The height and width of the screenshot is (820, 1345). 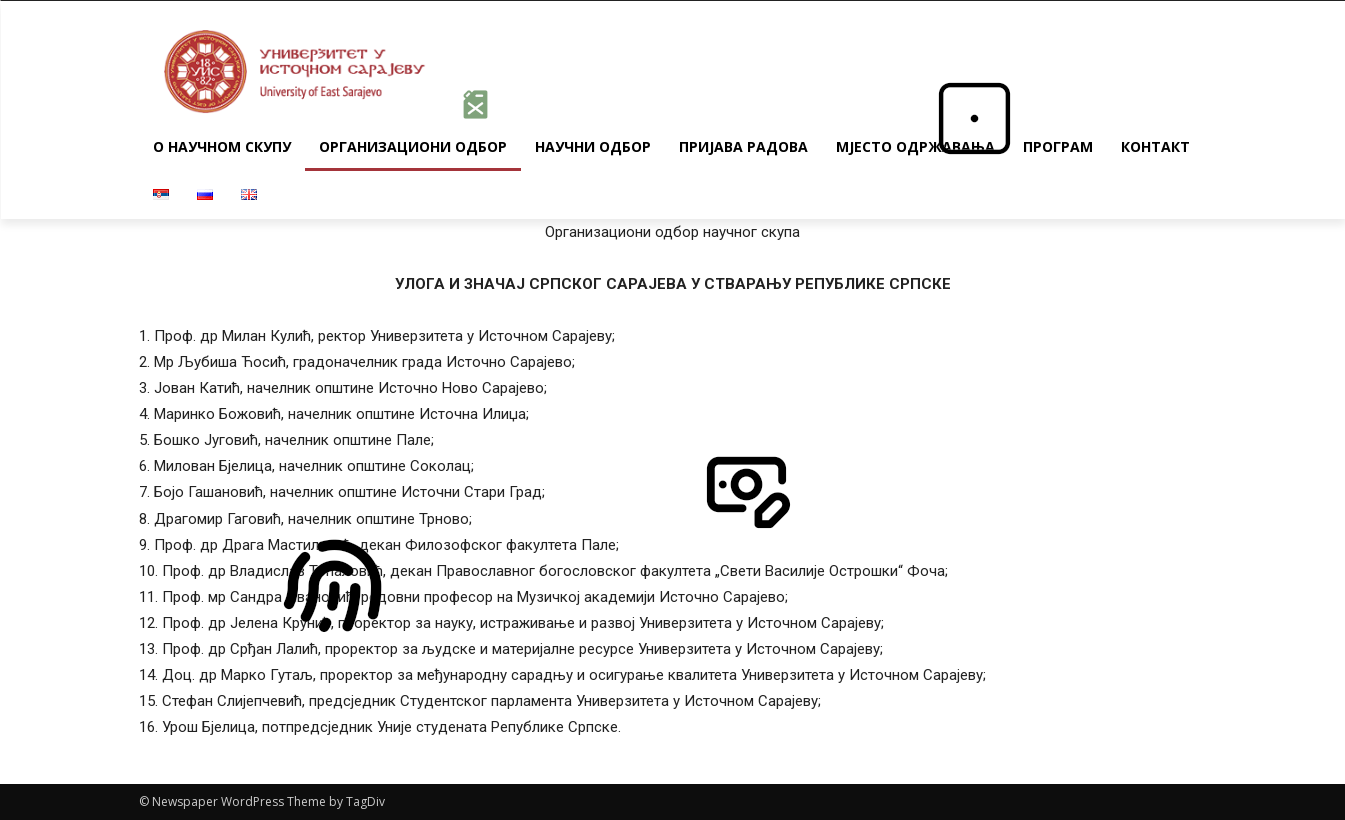 What do you see at coordinates (334, 586) in the screenshot?
I see `authenticate with fingerprint` at bounding box center [334, 586].